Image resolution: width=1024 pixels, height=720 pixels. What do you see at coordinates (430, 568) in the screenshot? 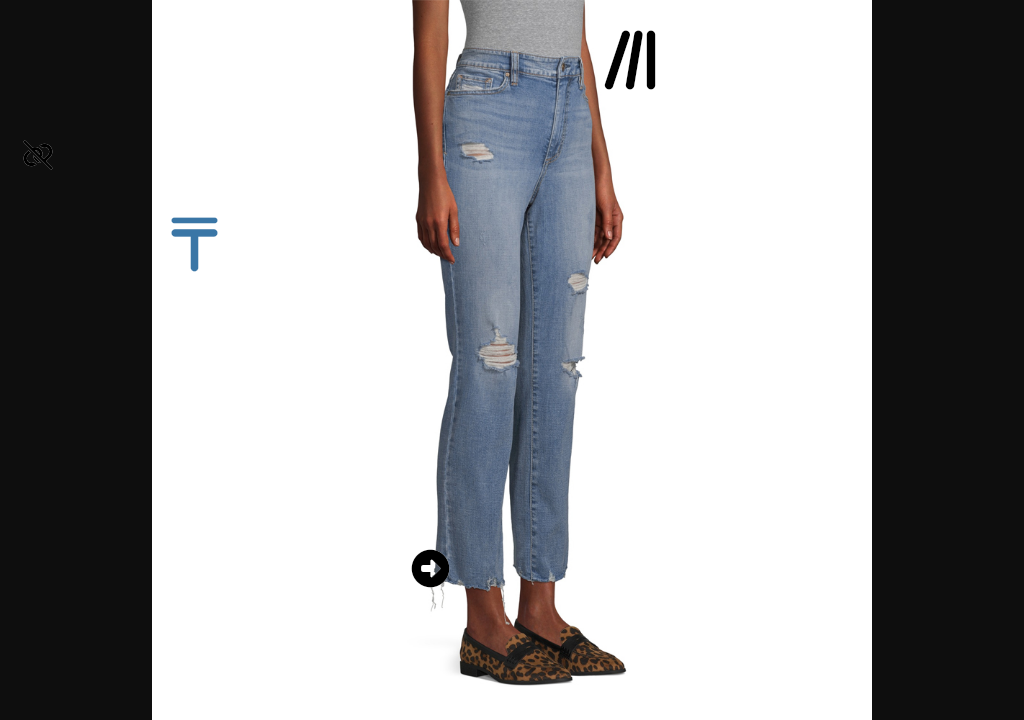
I see `go to next item or step` at bounding box center [430, 568].